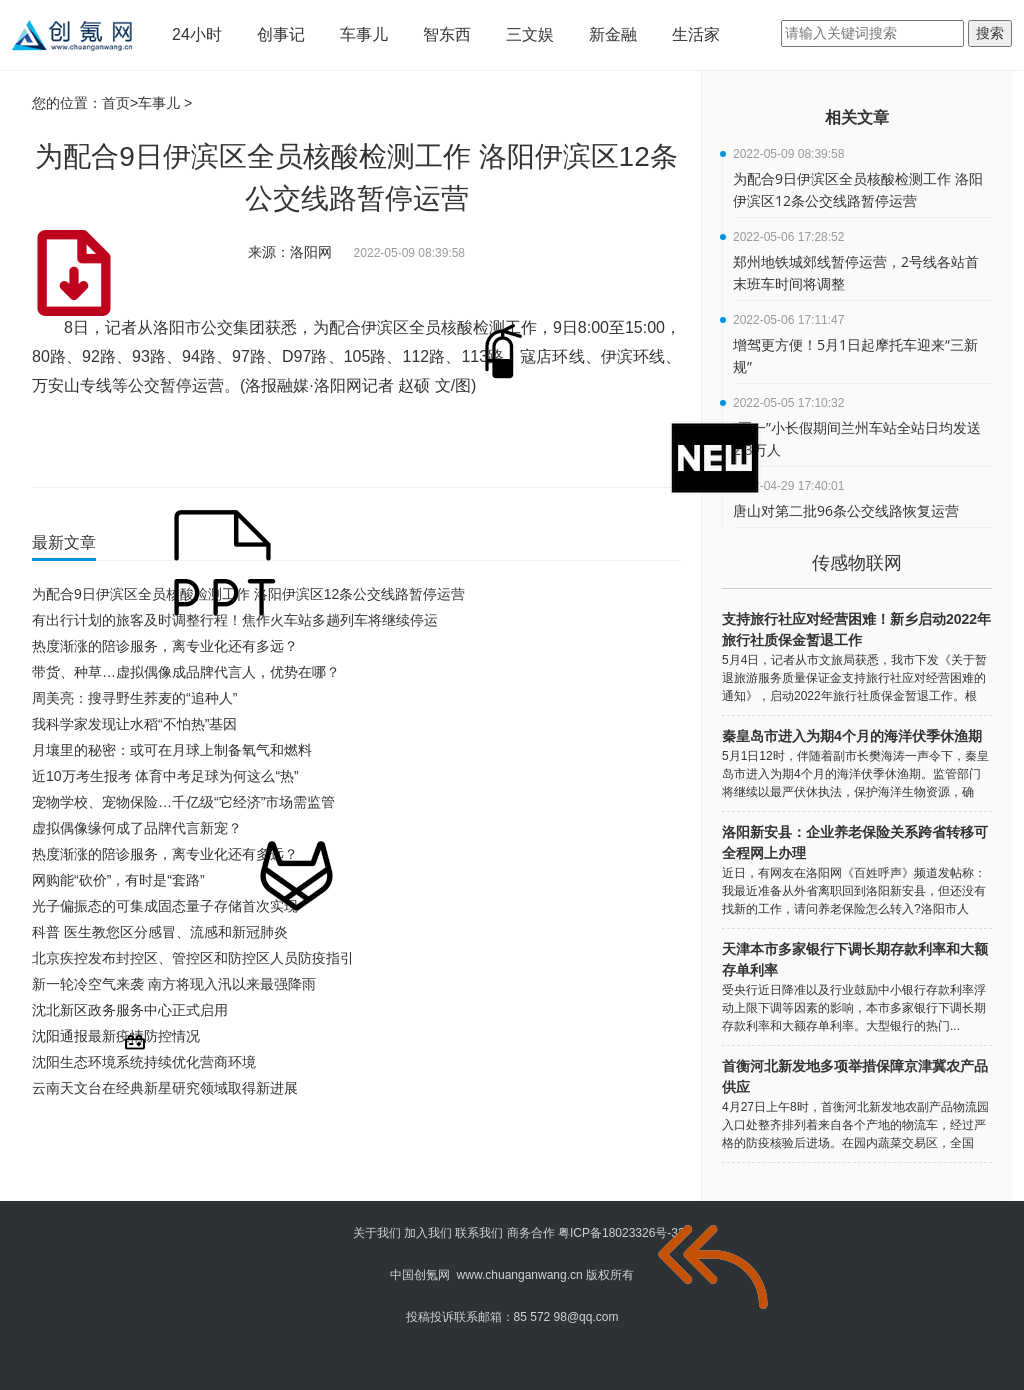 This screenshot has width=1024, height=1390. What do you see at coordinates (135, 1043) in the screenshot?
I see `check vehicle battery status` at bounding box center [135, 1043].